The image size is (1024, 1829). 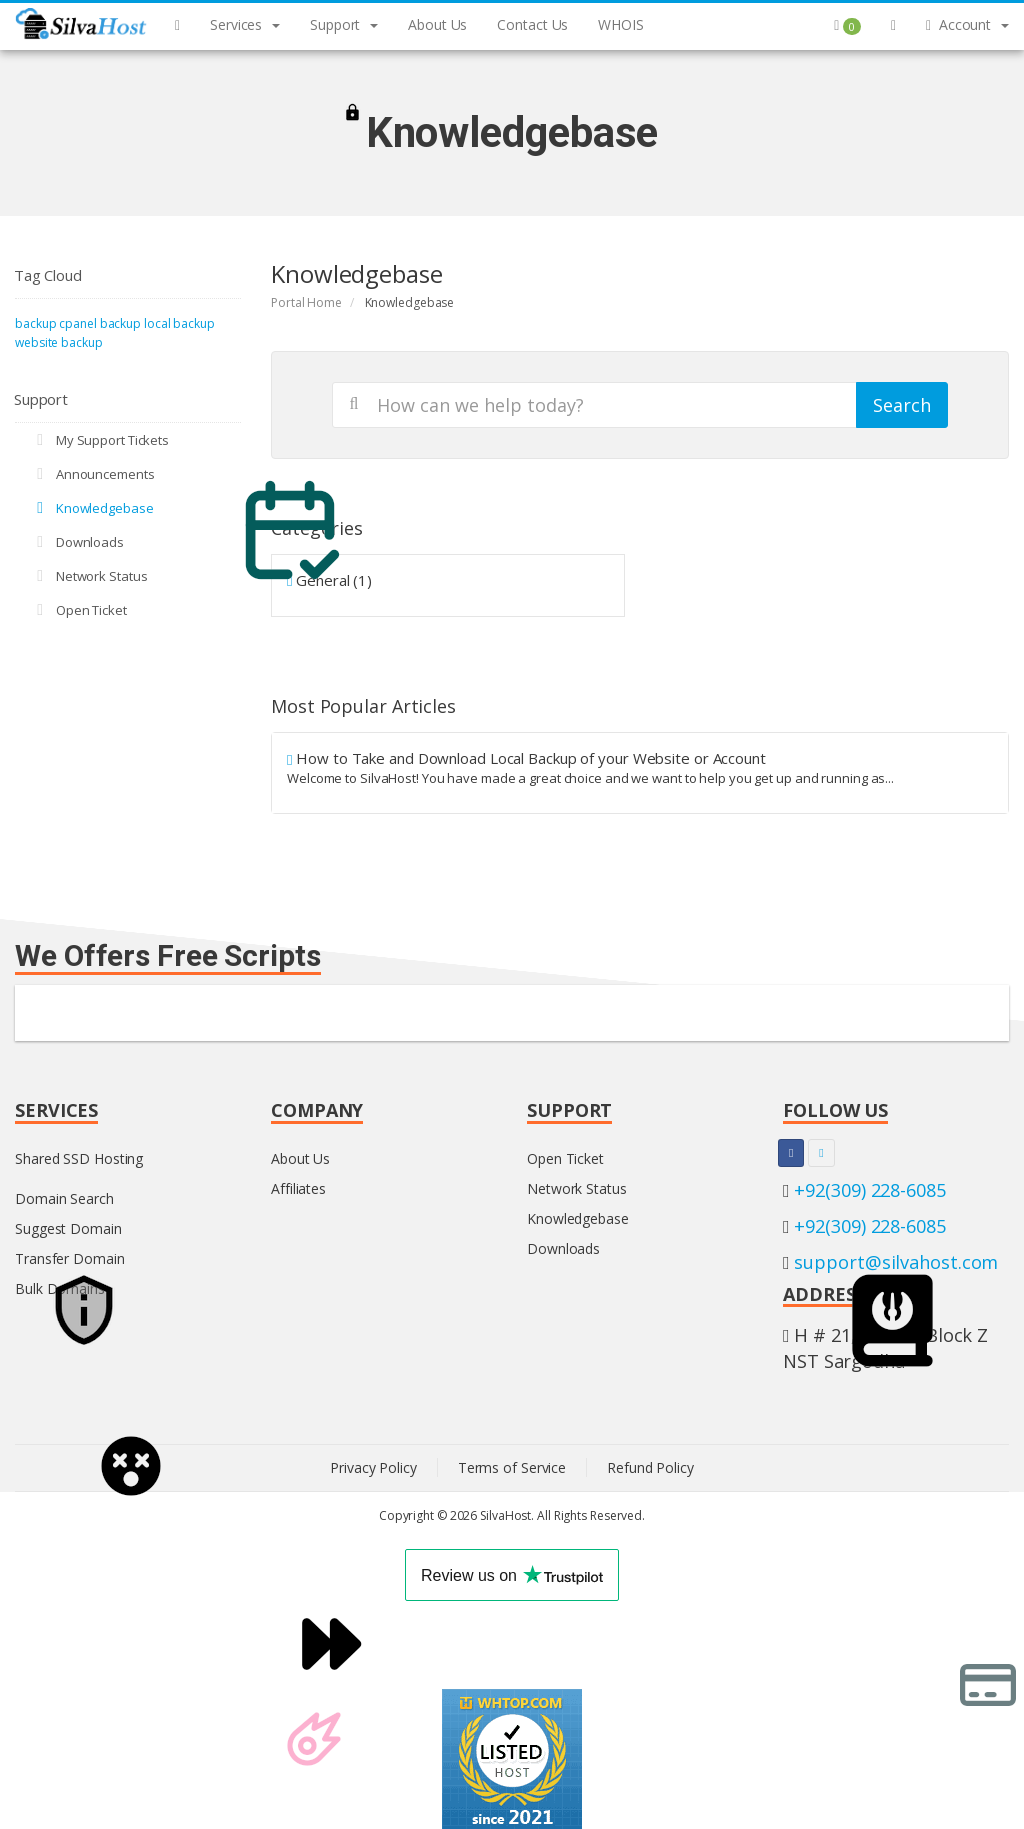 I want to click on access the jedi archive or journal, so click(x=892, y=1320).